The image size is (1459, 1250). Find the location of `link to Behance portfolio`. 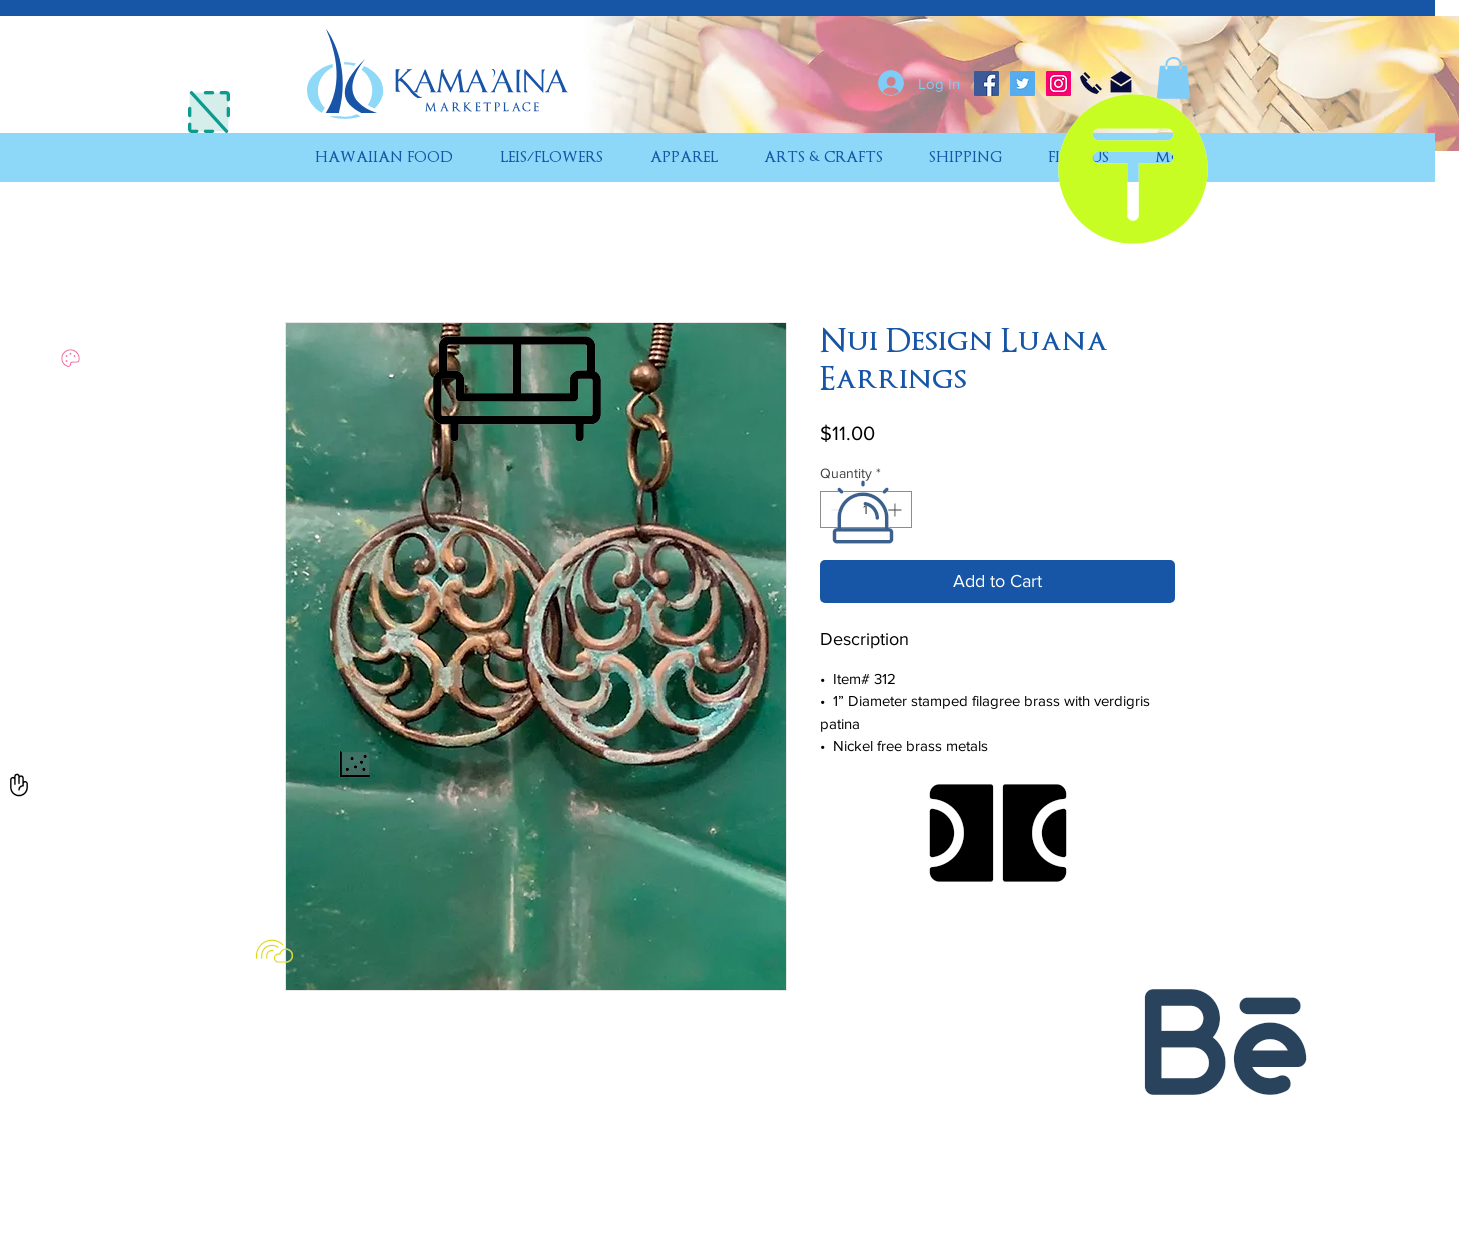

link to Behance portfolio is located at coordinates (1220, 1042).